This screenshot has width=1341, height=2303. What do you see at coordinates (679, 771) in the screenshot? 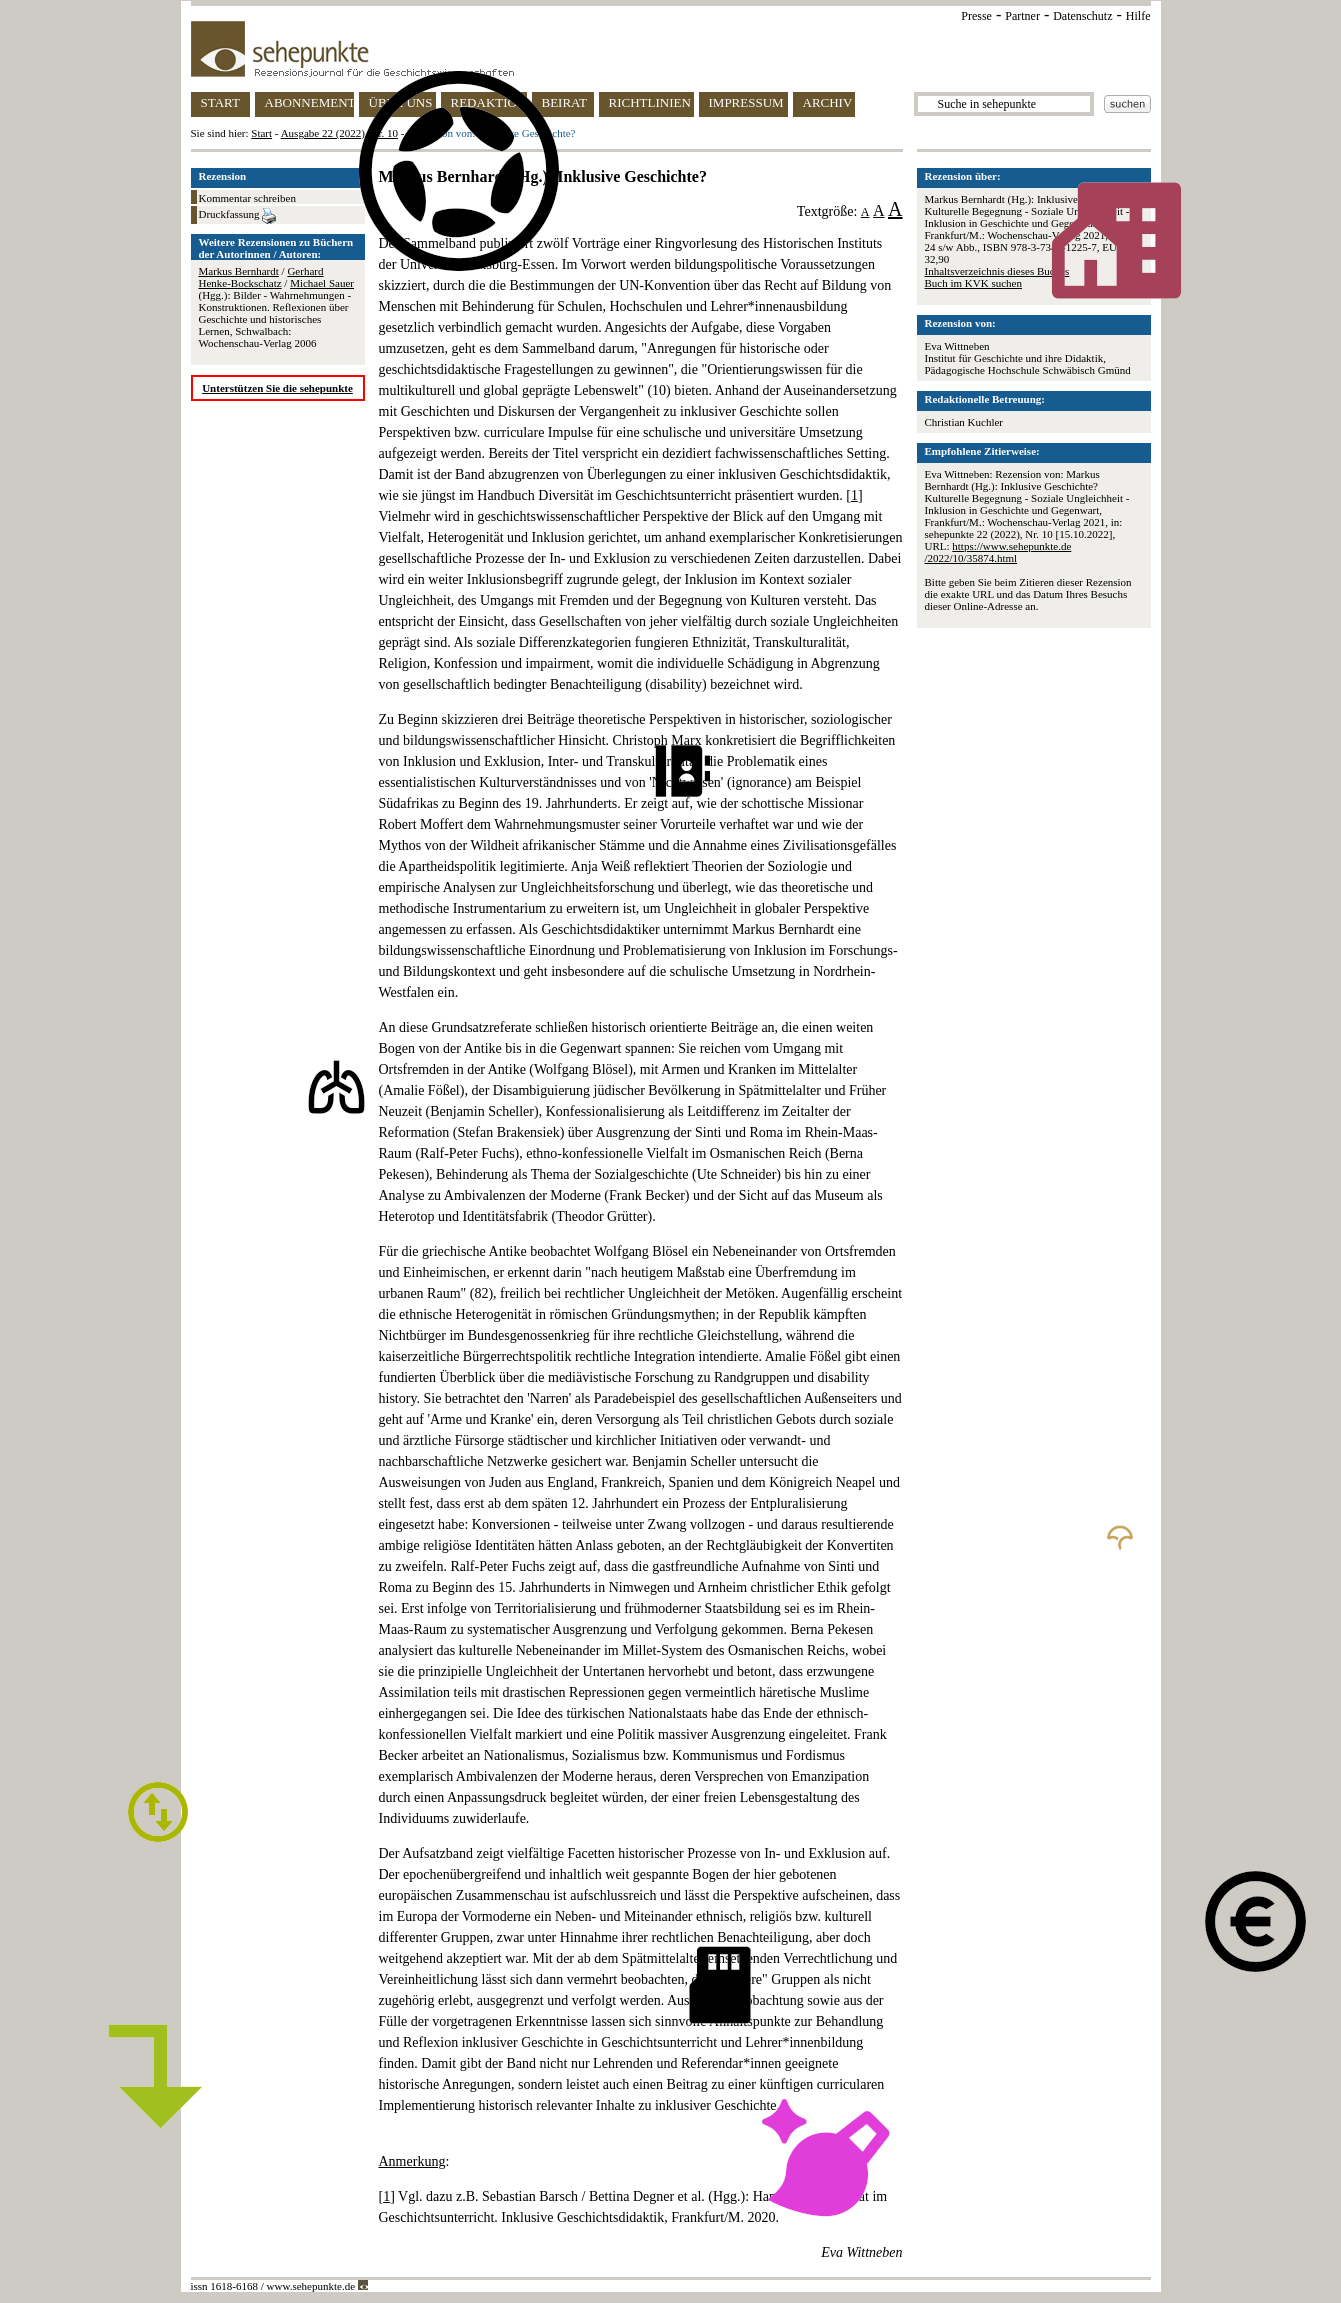
I see `open your contacts book` at bounding box center [679, 771].